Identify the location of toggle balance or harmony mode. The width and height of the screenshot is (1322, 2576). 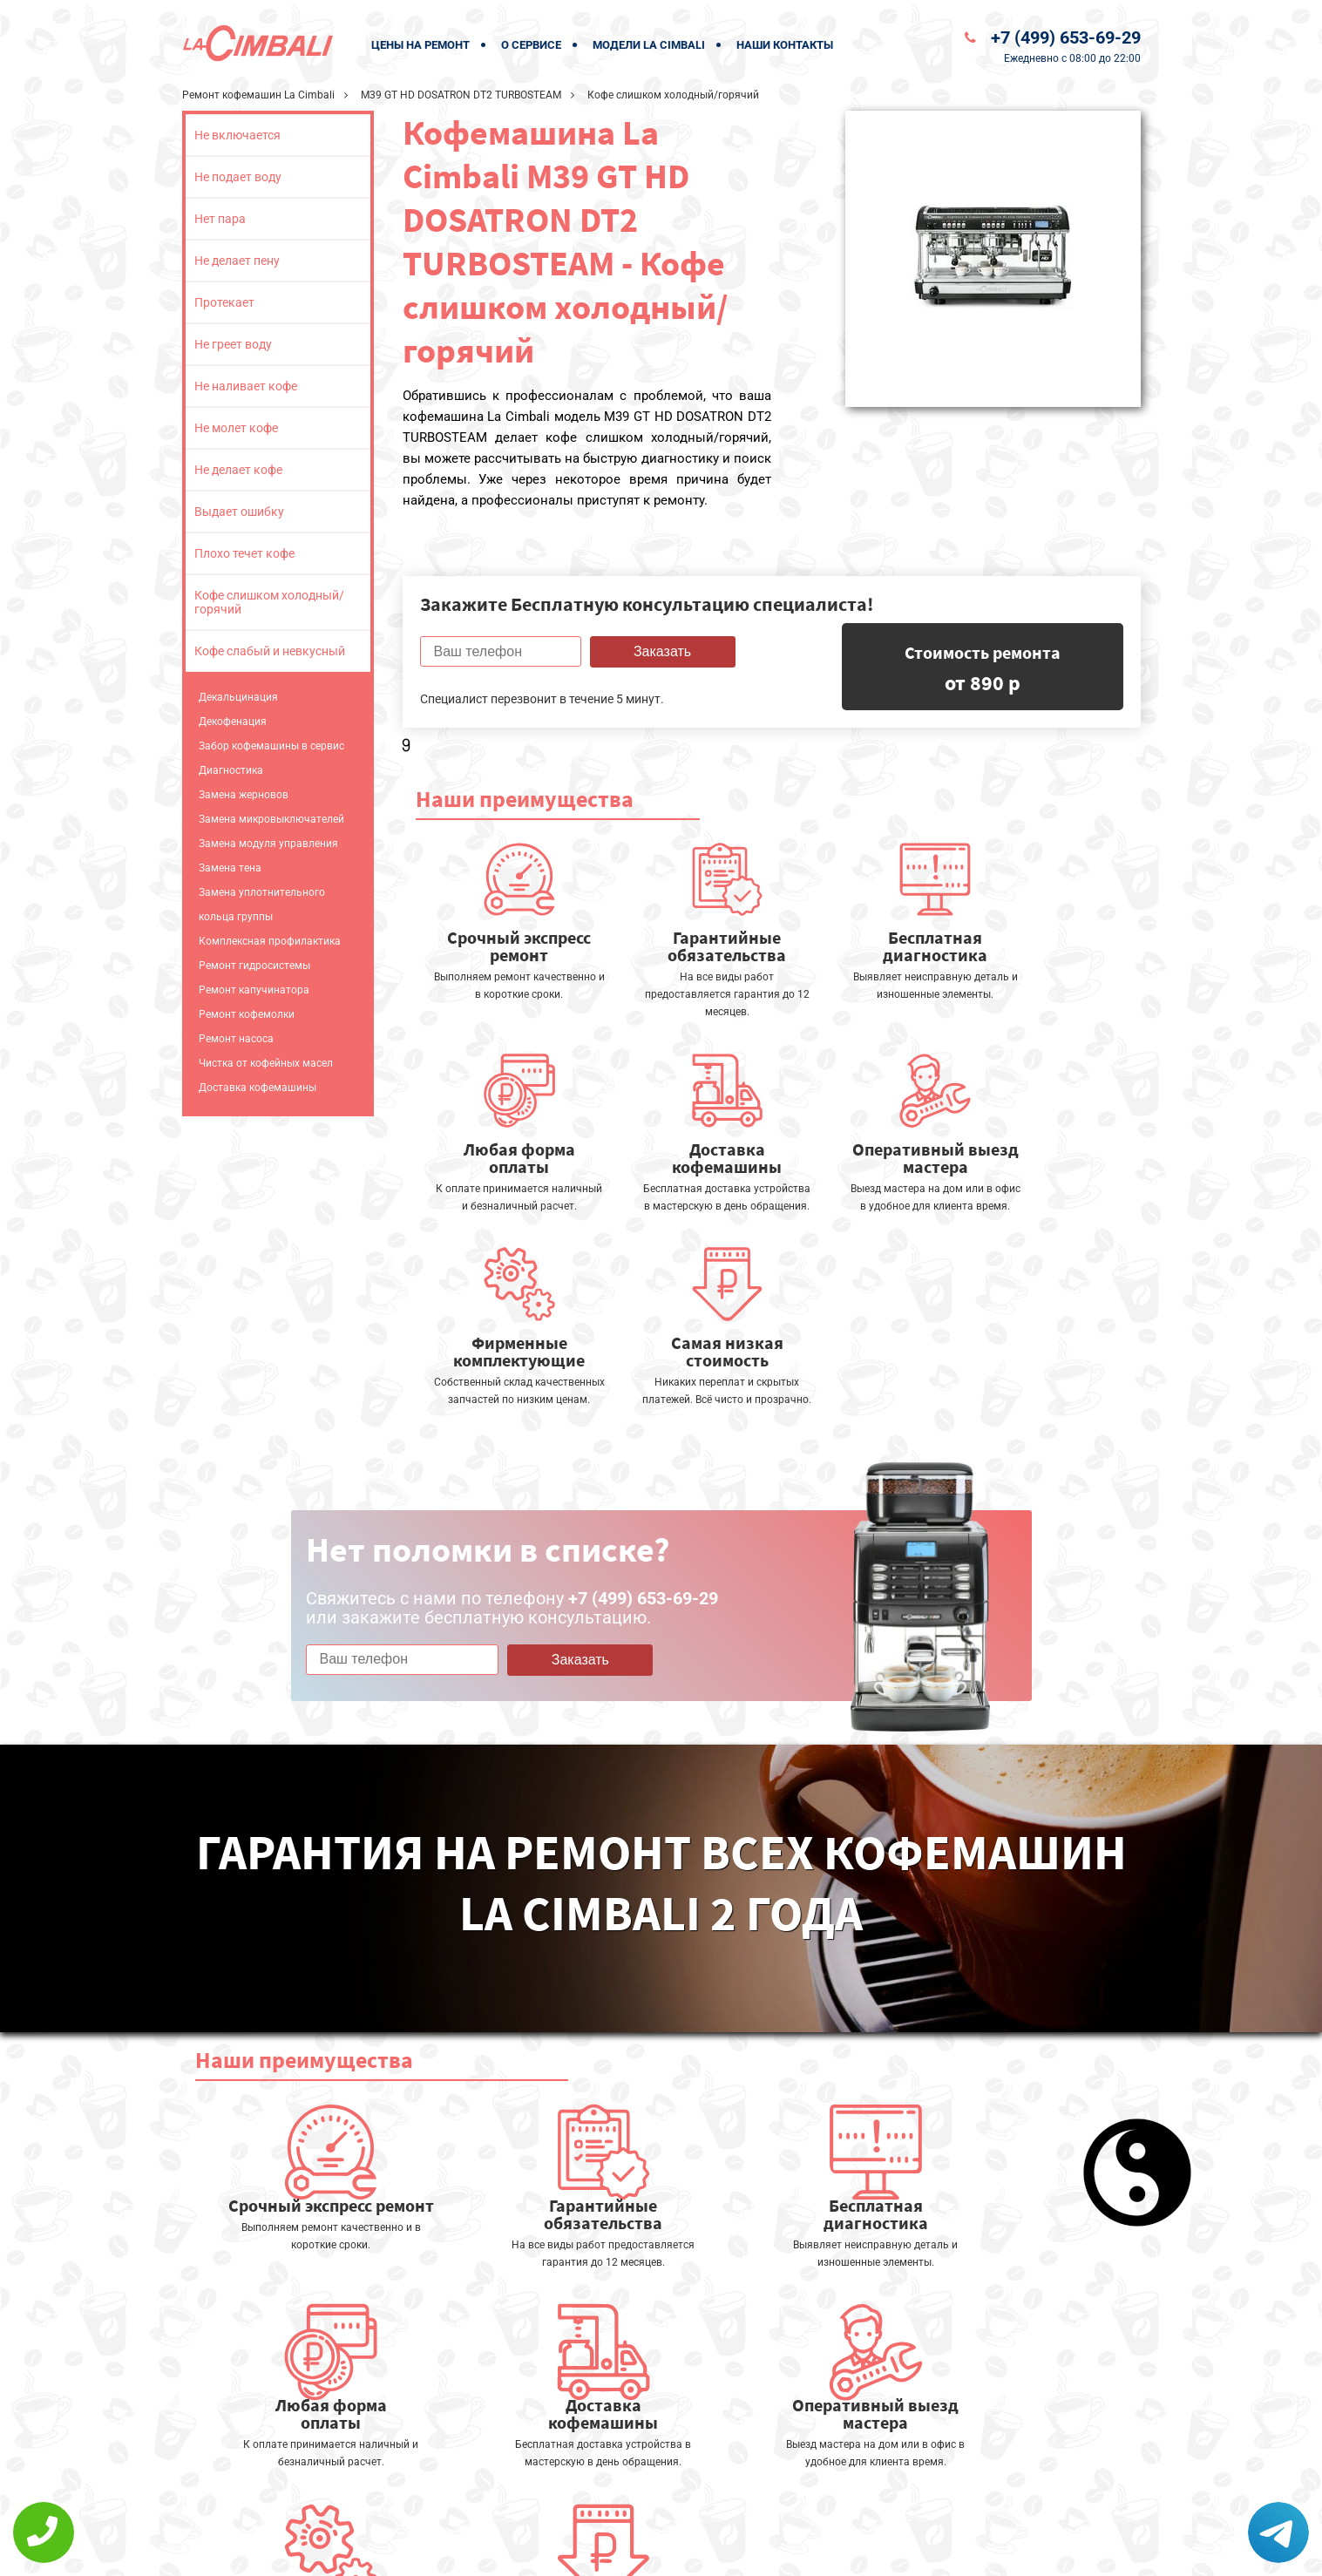
(1137, 2173).